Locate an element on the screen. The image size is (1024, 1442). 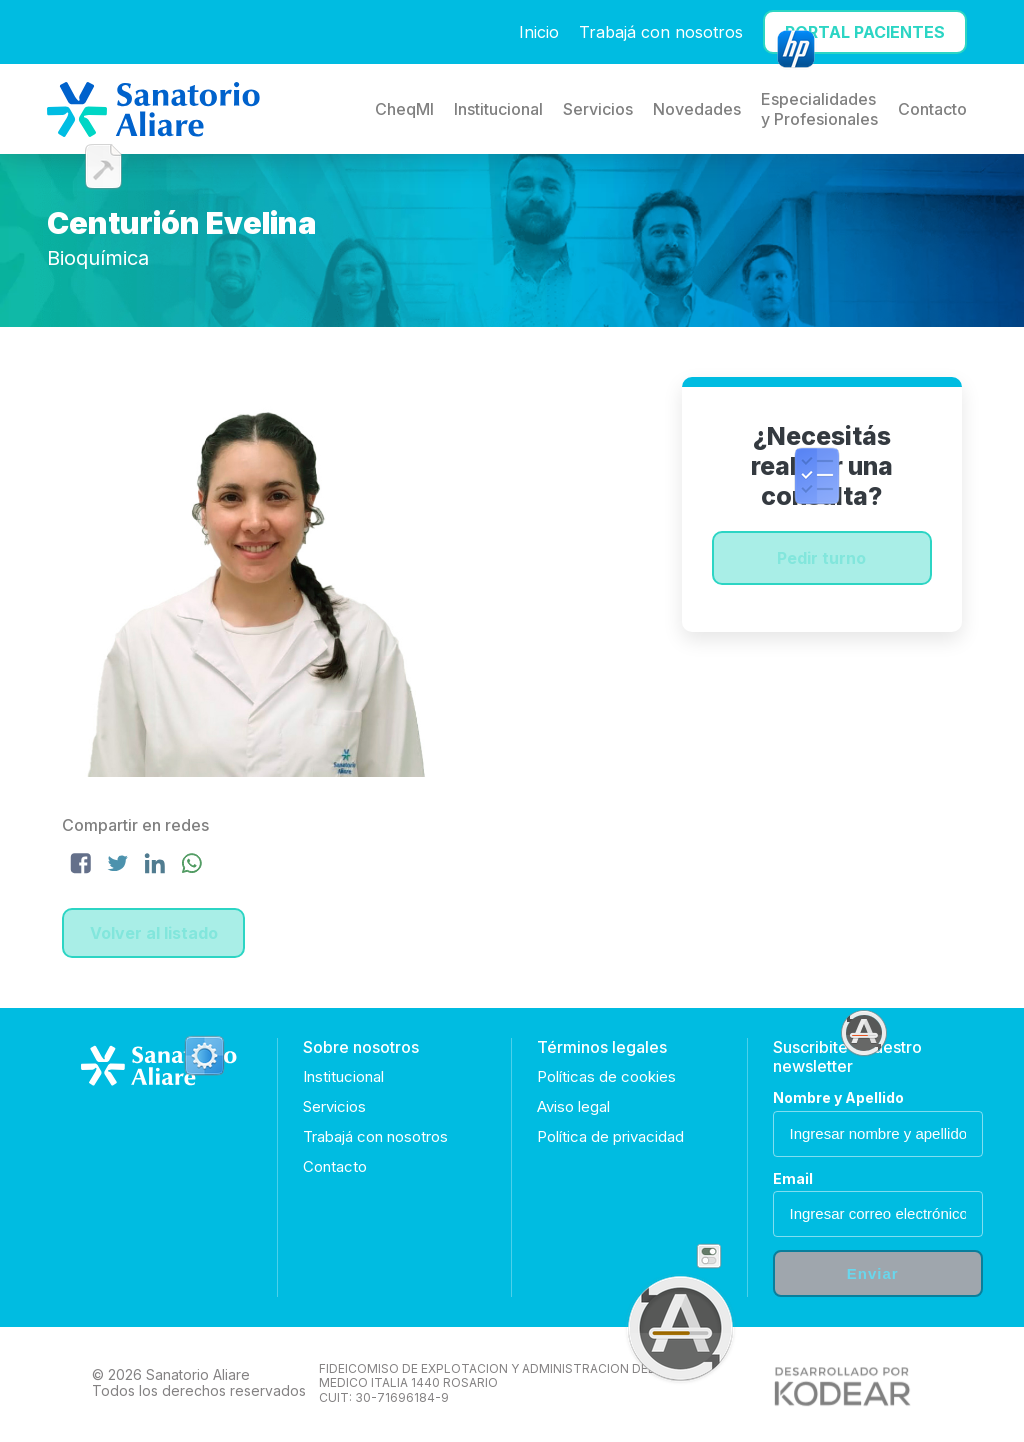
check for available software updates is located at coordinates (680, 1328).